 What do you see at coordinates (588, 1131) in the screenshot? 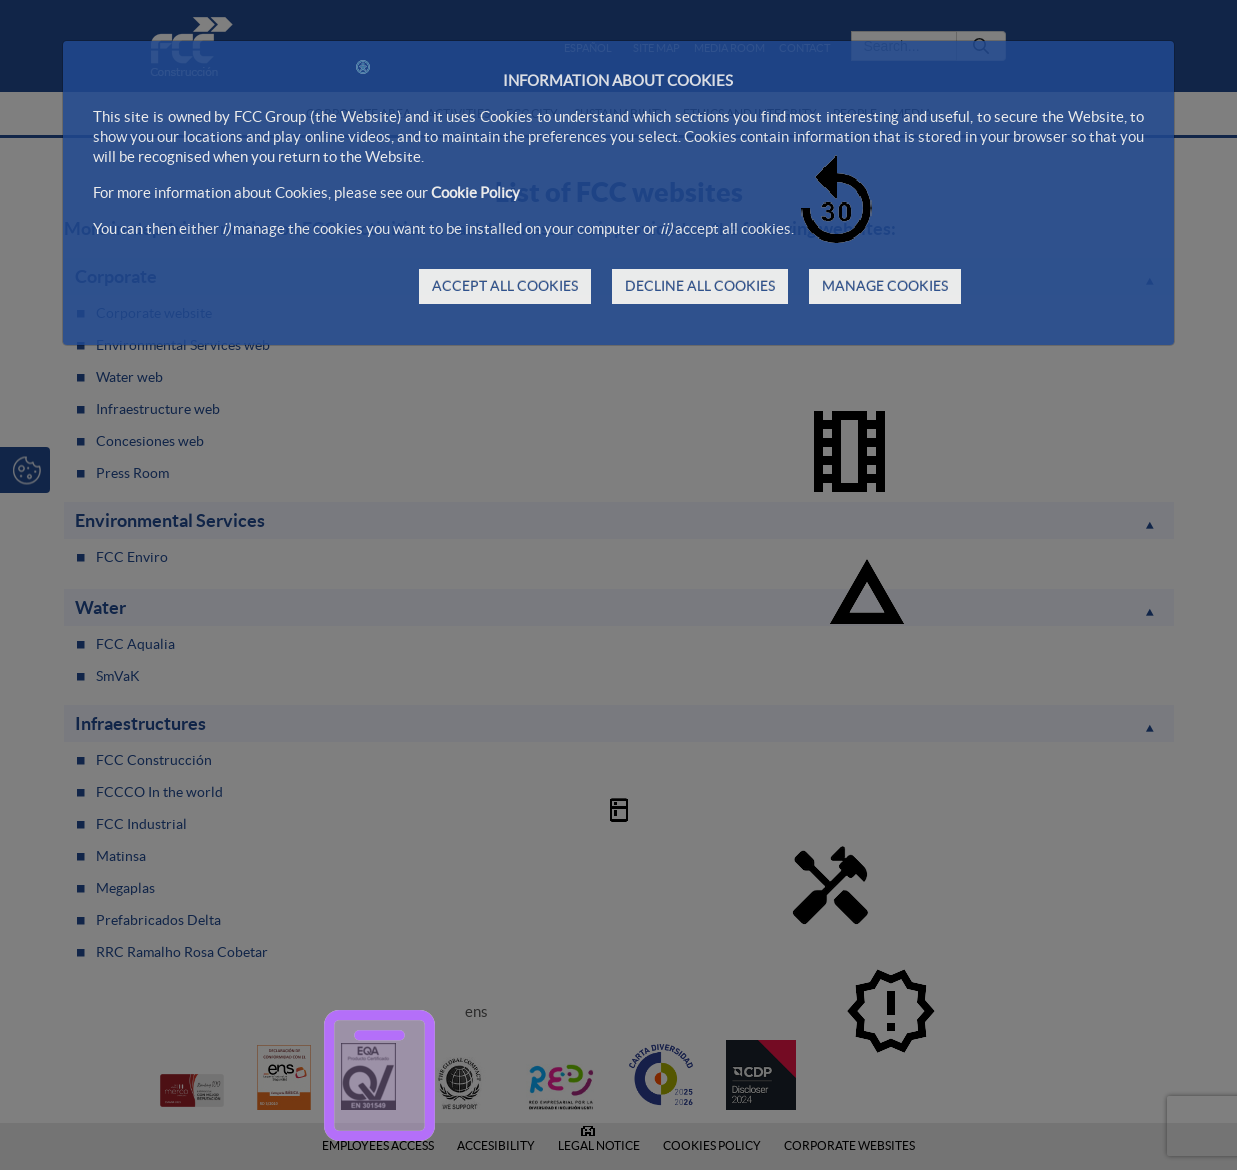
I see `find nearby convenience stores` at bounding box center [588, 1131].